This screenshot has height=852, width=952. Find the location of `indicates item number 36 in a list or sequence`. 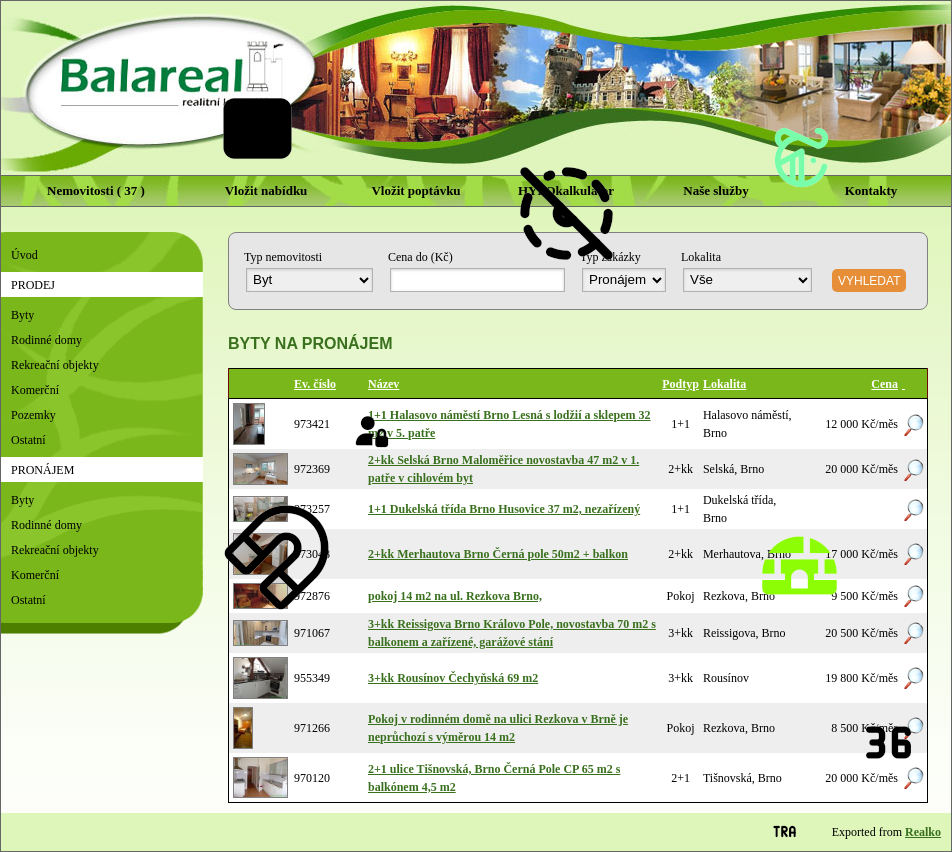

indicates item number 36 in a list or sequence is located at coordinates (888, 742).